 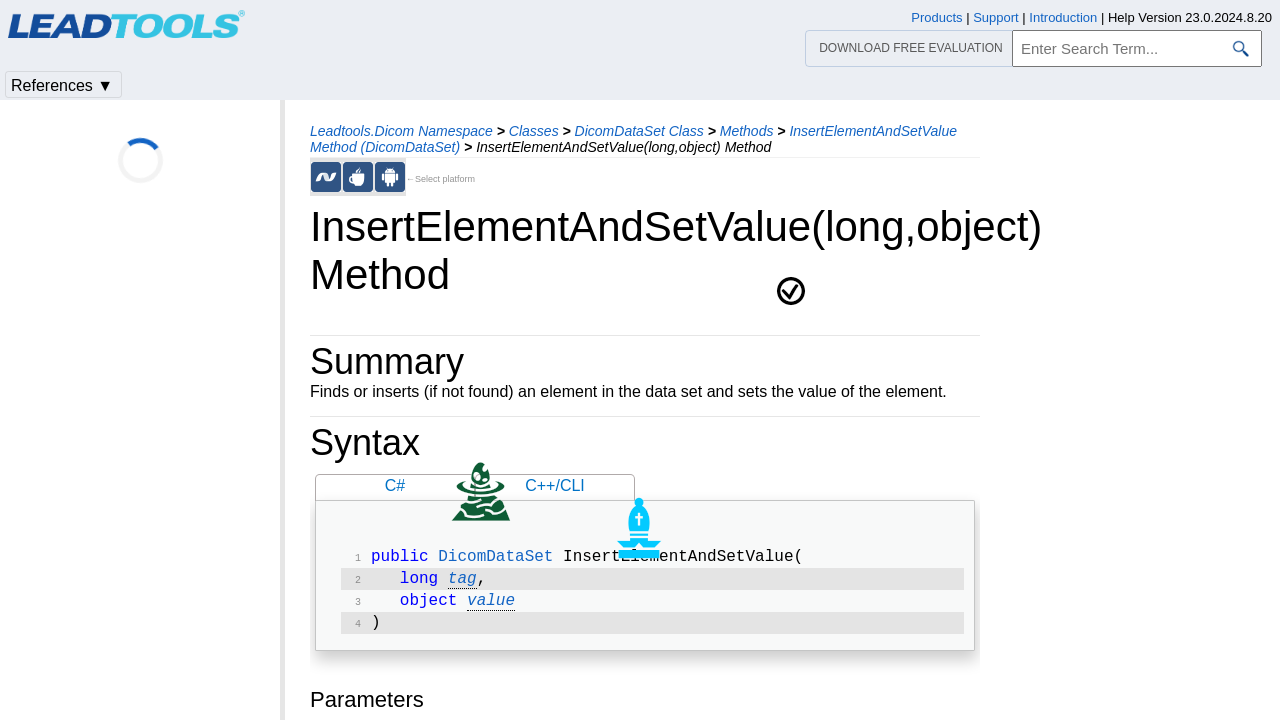 What do you see at coordinates (791, 291) in the screenshot?
I see `indicates a confirmed or completed action` at bounding box center [791, 291].